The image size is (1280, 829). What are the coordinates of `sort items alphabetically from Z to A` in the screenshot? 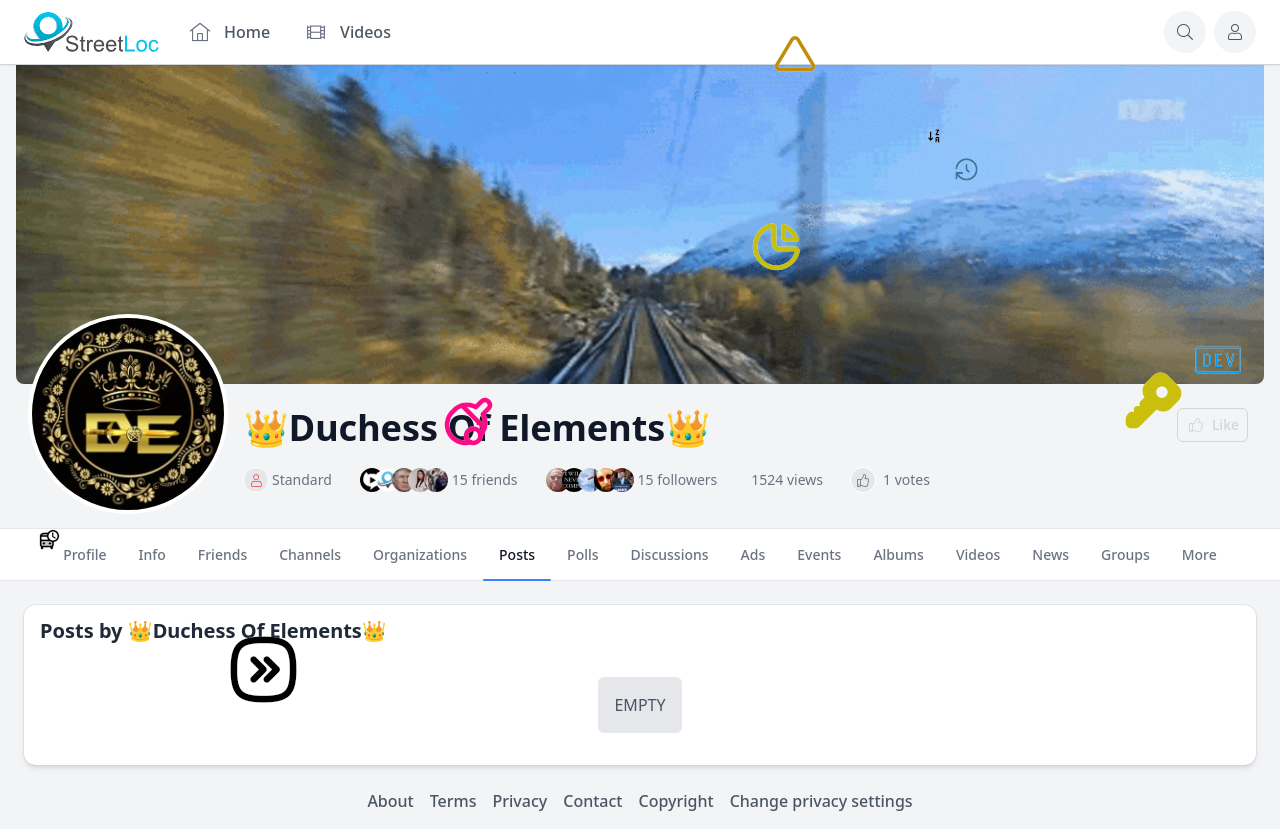 It's located at (934, 136).